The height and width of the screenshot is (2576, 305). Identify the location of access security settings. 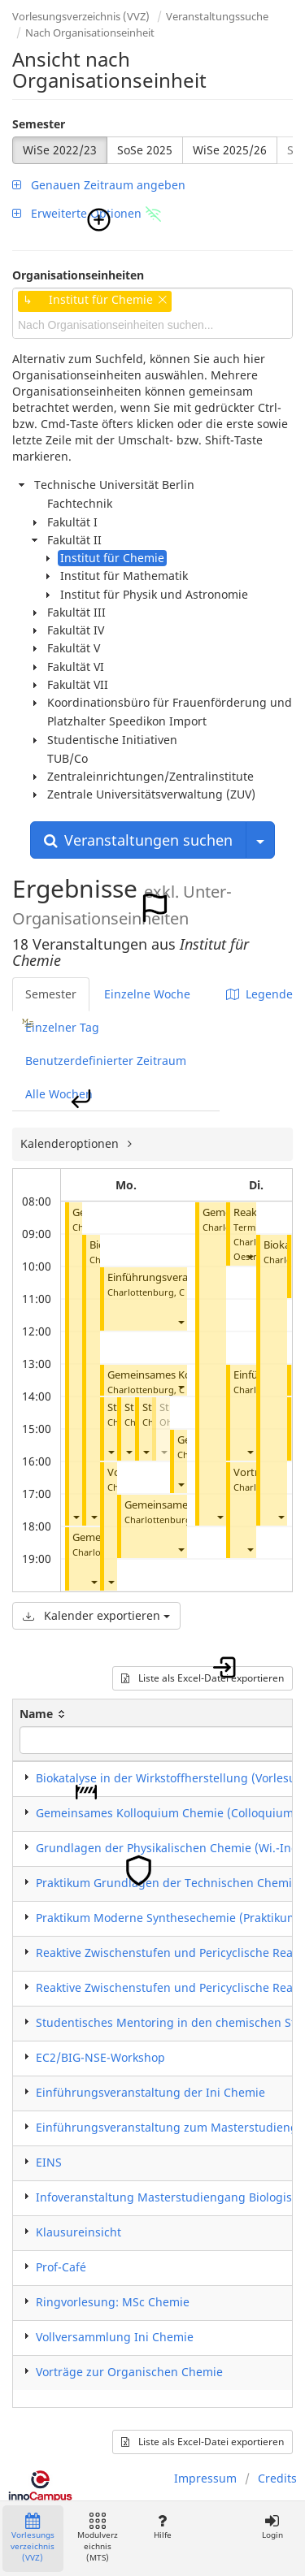
(138, 1870).